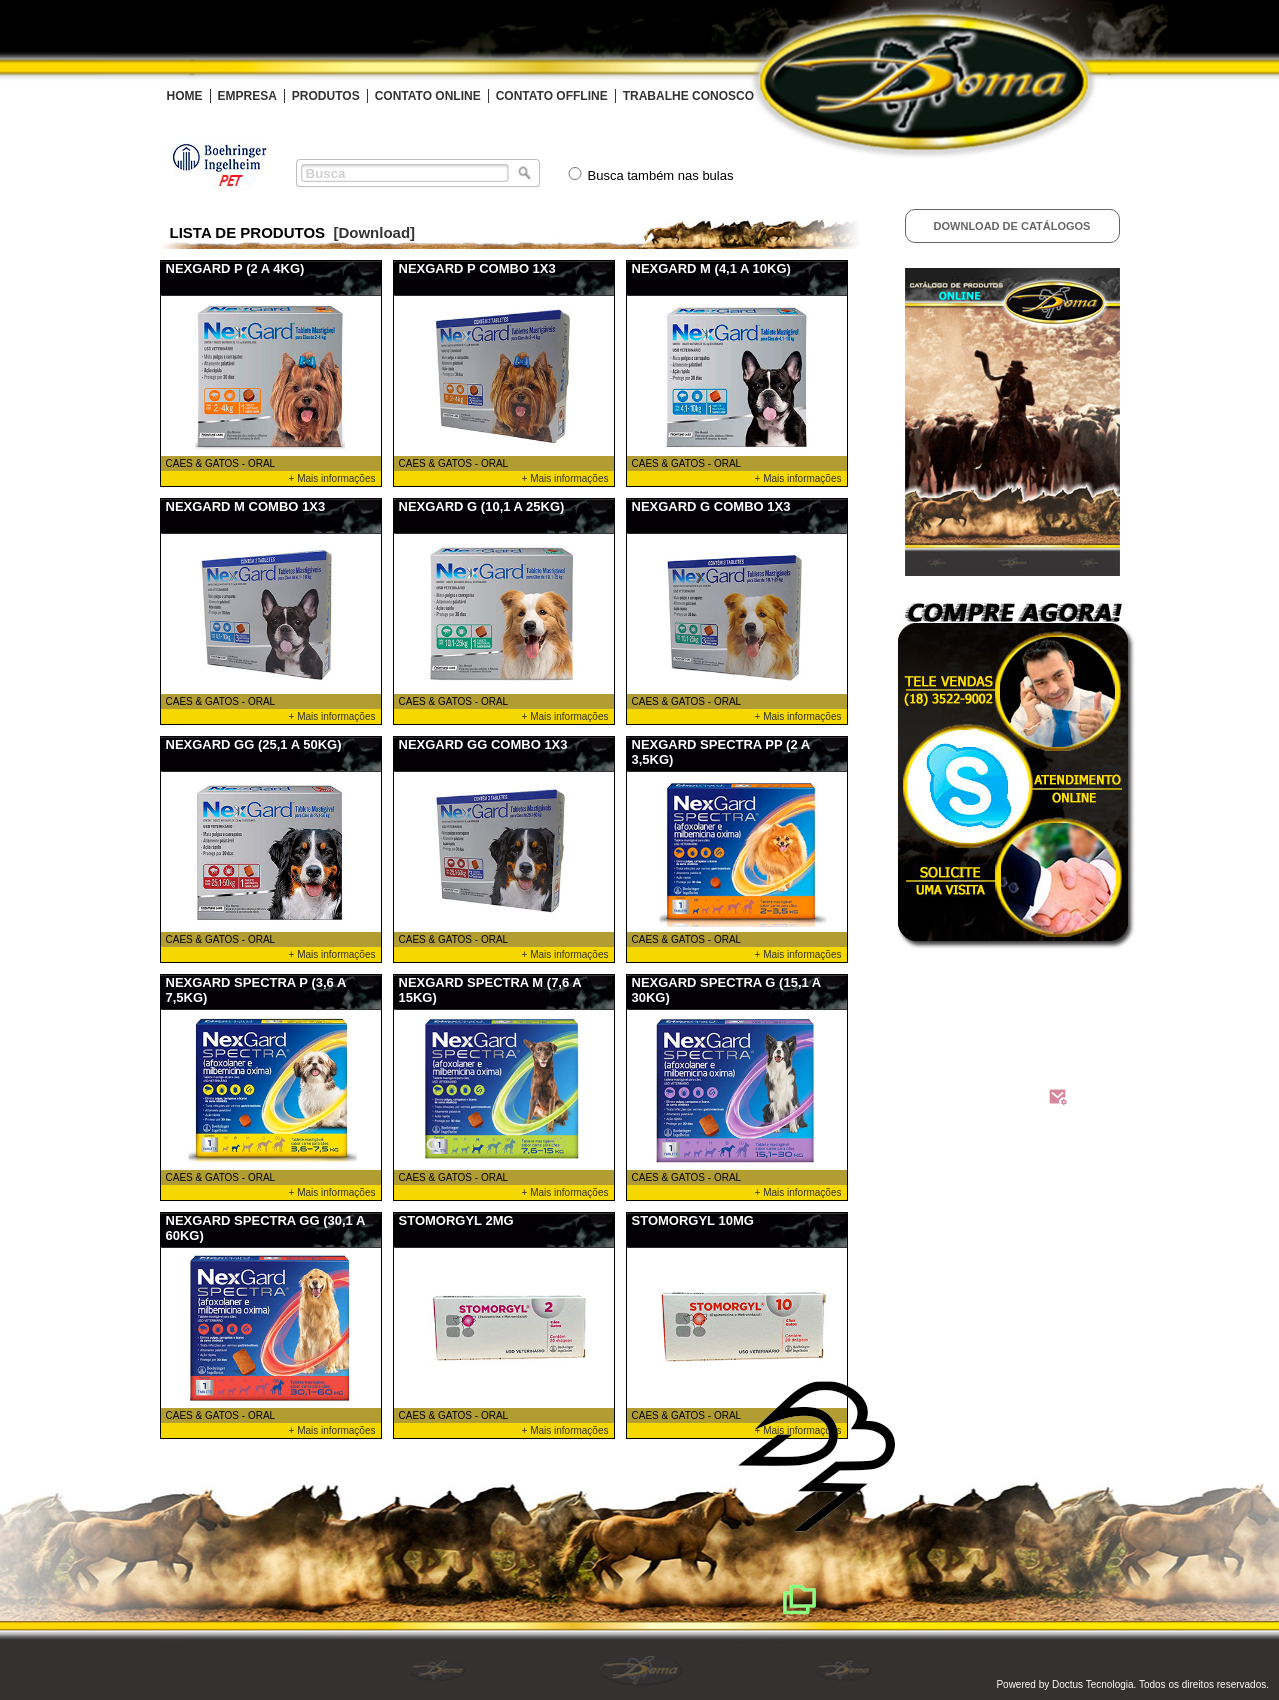 The height and width of the screenshot is (1700, 1279). I want to click on access email settings, so click(1057, 1096).